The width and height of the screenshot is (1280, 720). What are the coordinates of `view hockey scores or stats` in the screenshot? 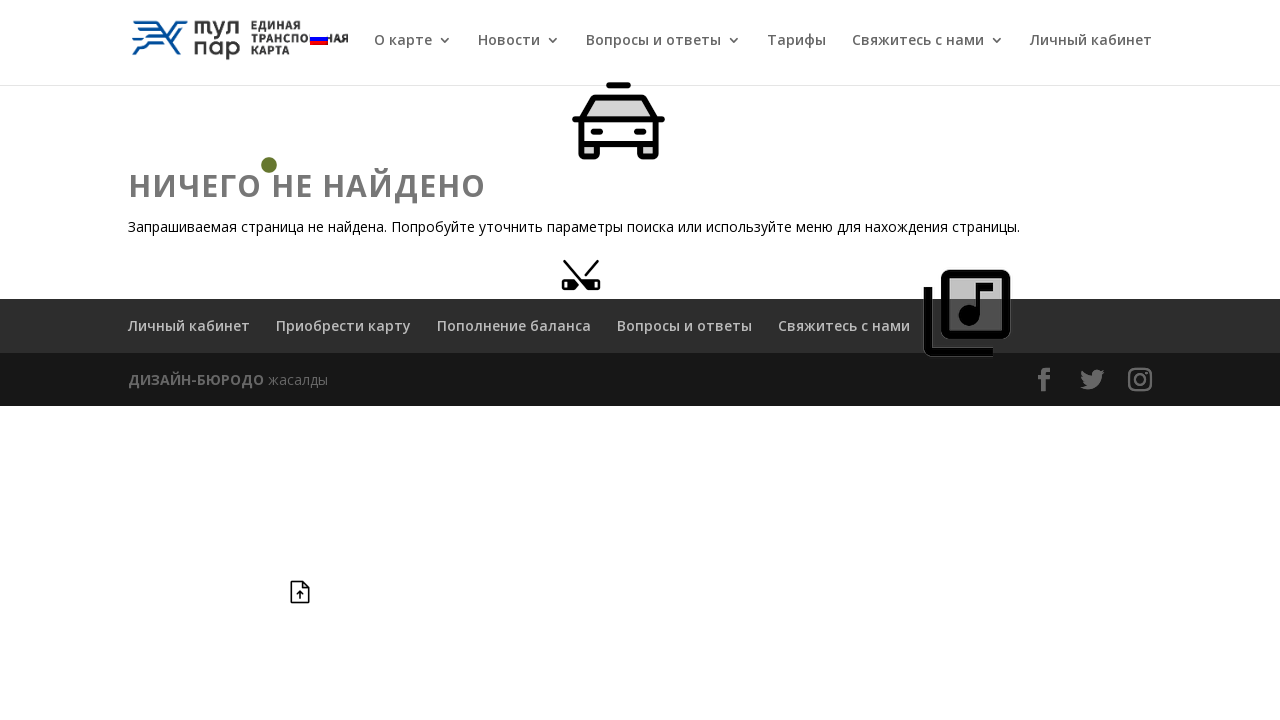 It's located at (581, 275).